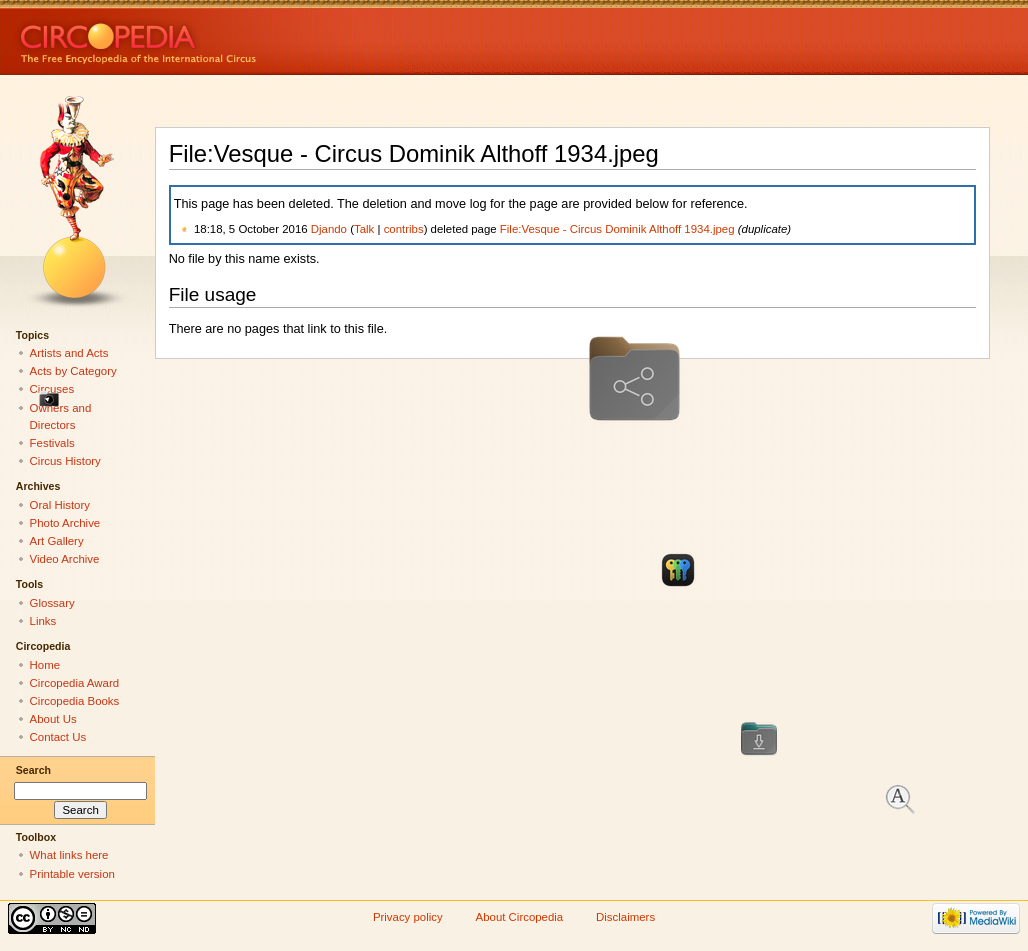 Image resolution: width=1028 pixels, height=951 pixels. I want to click on access your public shared files folder, so click(634, 378).